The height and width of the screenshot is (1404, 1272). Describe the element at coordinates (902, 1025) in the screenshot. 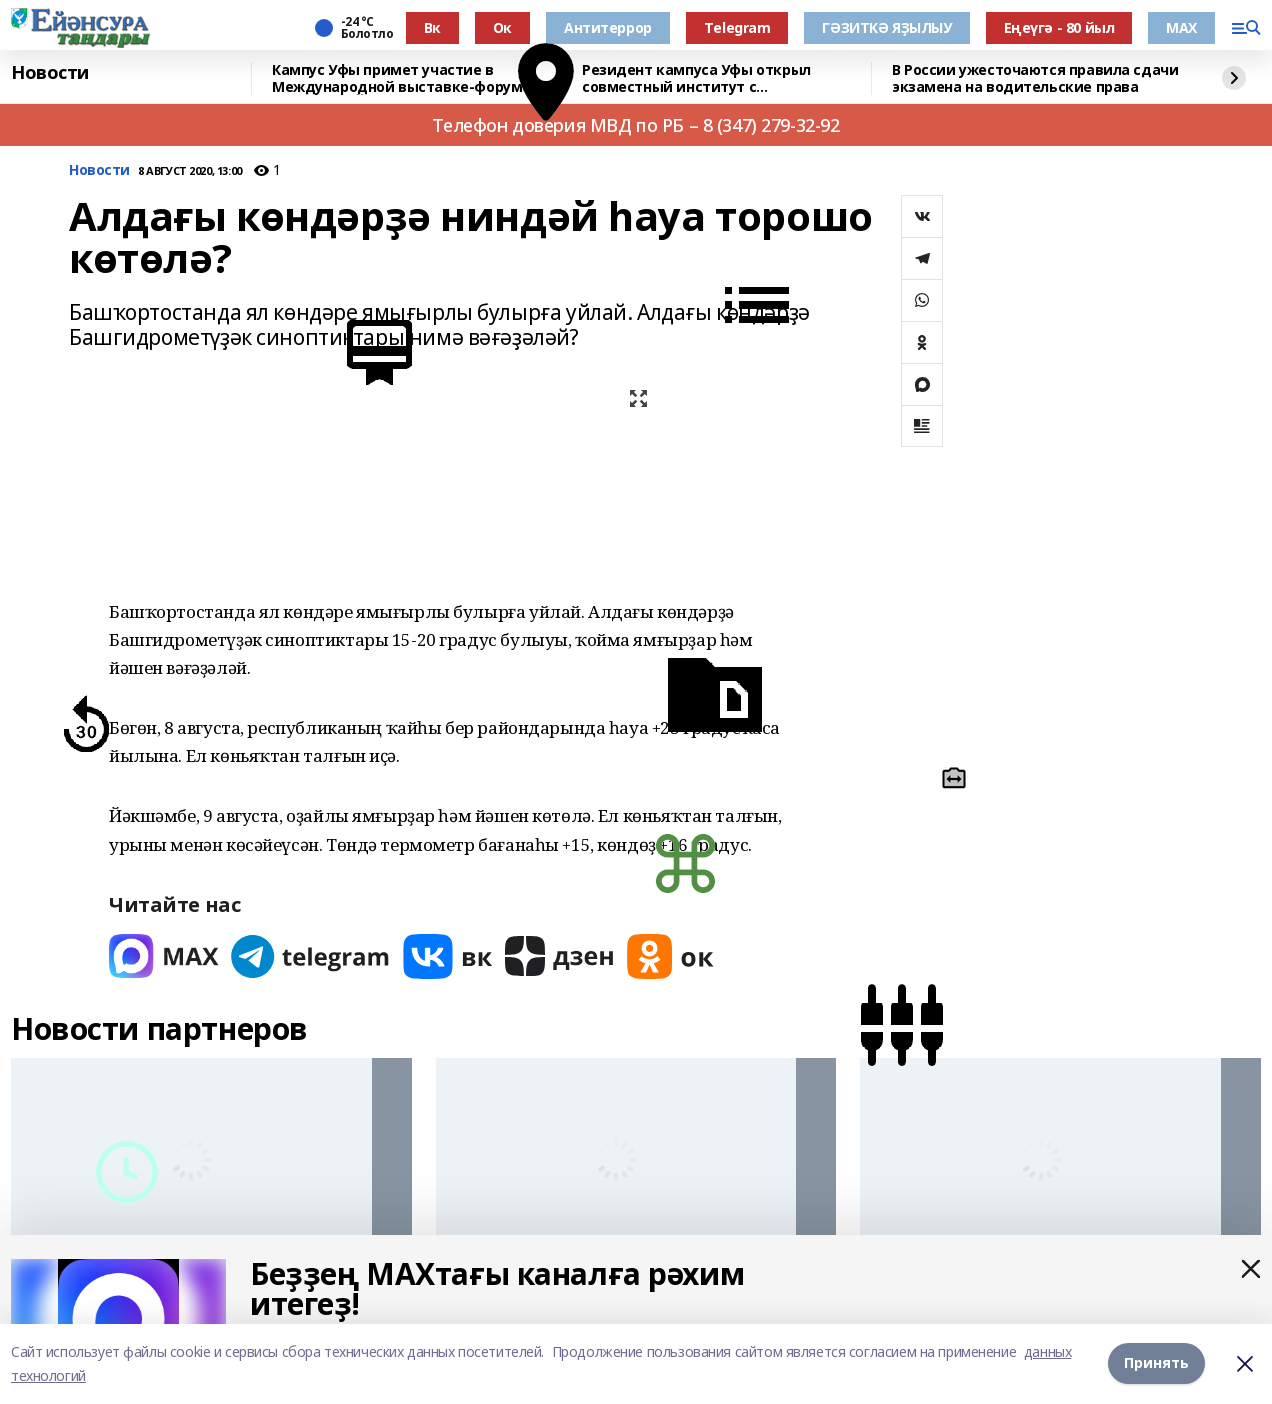

I see `configure audio/video input settings` at that location.